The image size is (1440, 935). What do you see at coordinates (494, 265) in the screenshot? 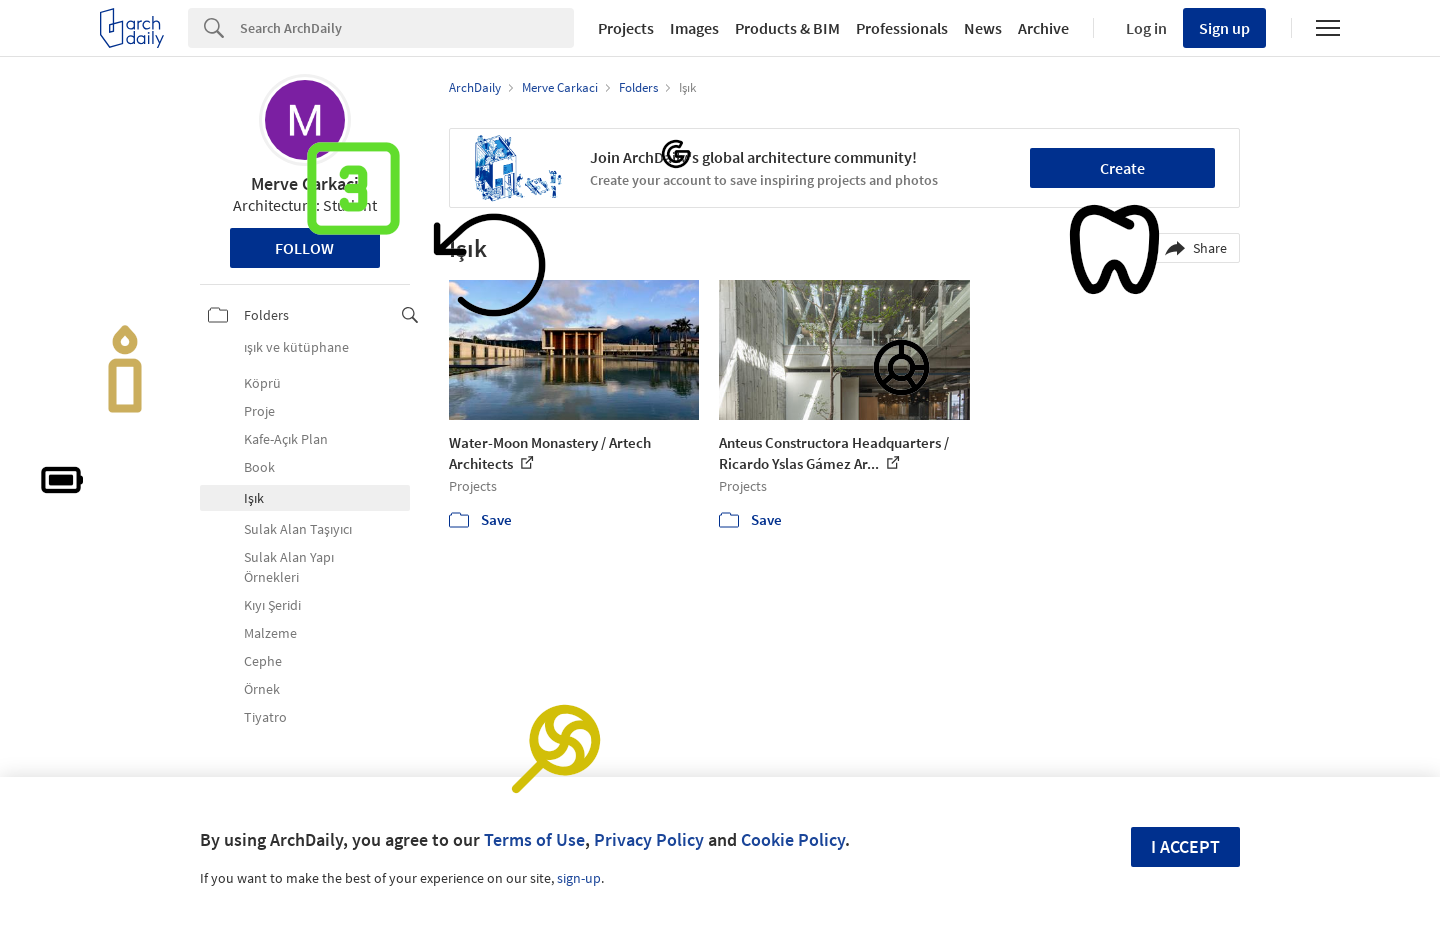
I see `undo the last action` at bounding box center [494, 265].